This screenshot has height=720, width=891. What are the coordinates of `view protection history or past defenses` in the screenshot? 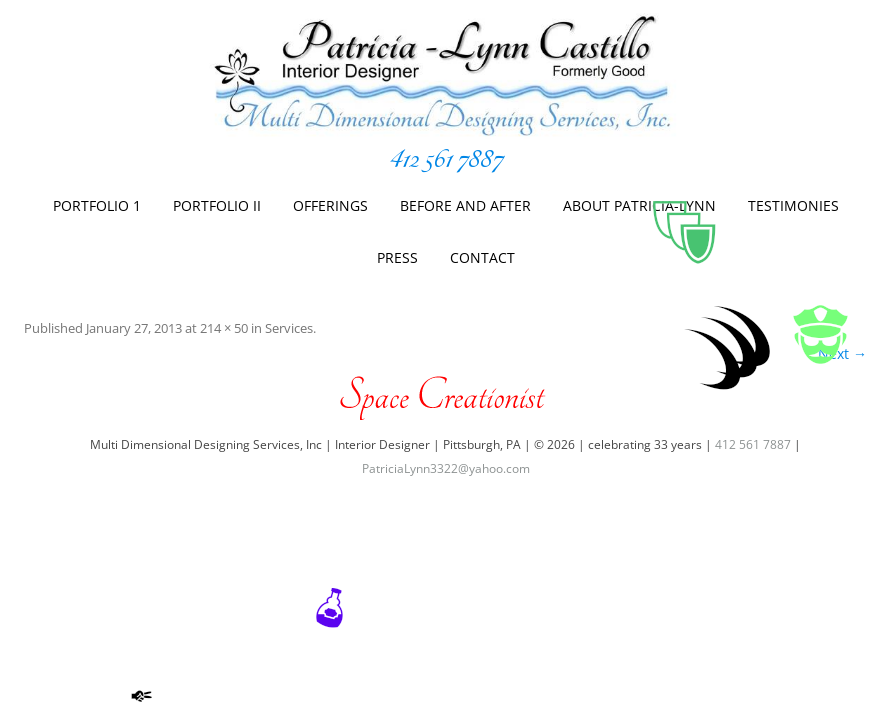 It's located at (684, 232).